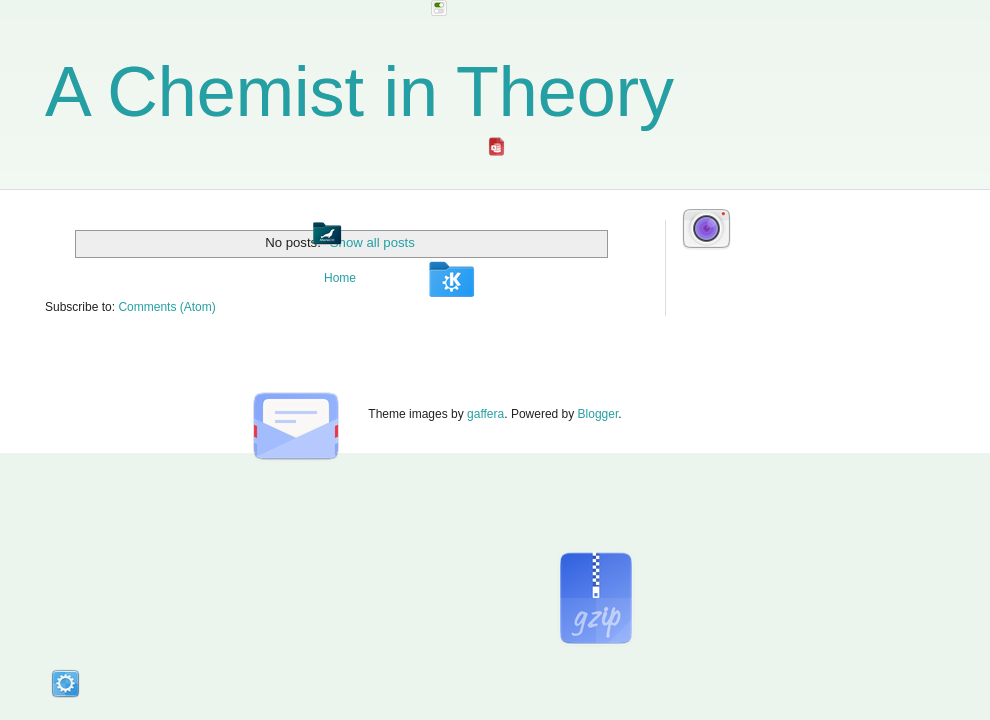 The height and width of the screenshot is (720, 990). What do you see at coordinates (327, 234) in the screenshot?
I see `open MariaDB database files folder` at bounding box center [327, 234].